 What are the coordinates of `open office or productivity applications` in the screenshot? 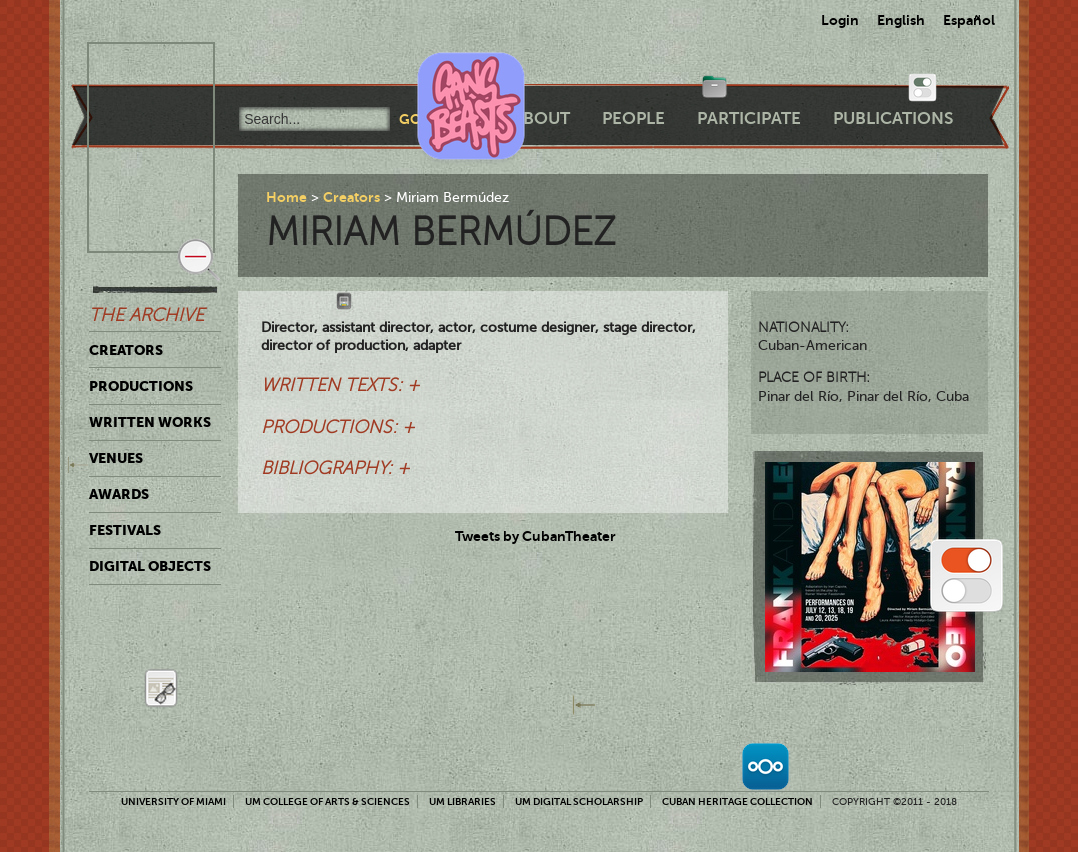 It's located at (161, 688).